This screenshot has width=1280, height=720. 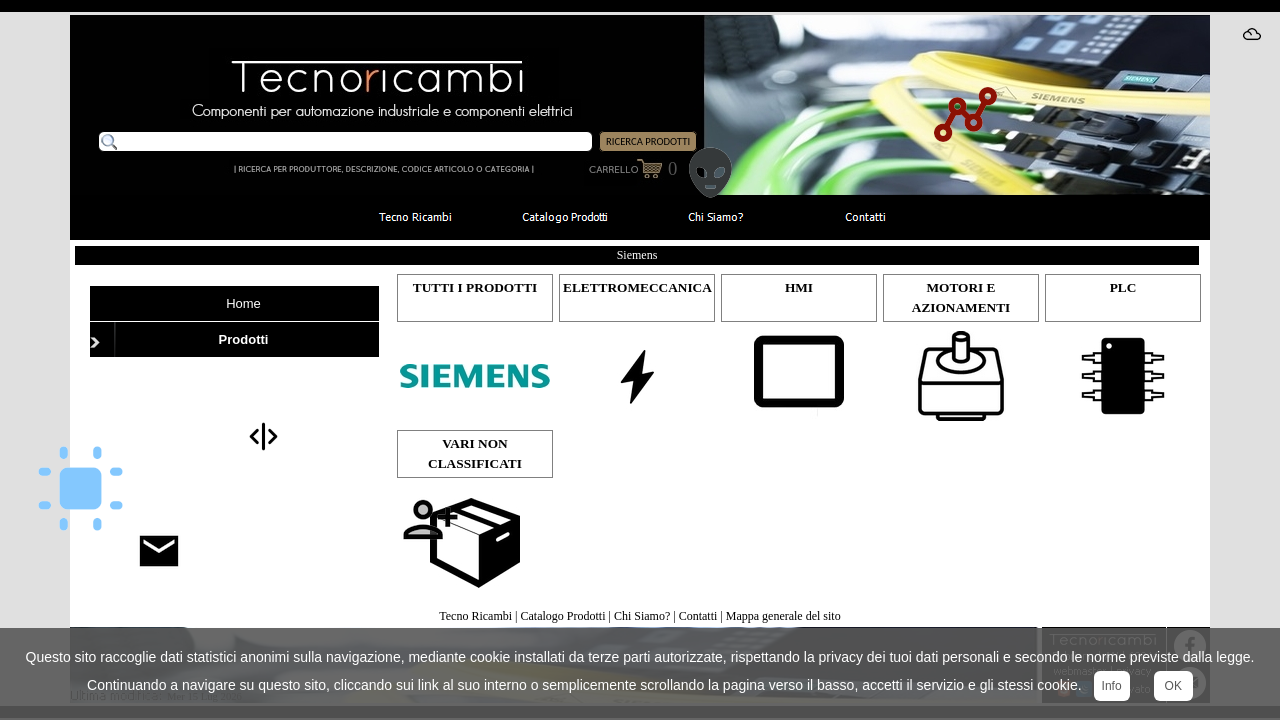 I want to click on select or create an artboard, so click(x=80, y=488).